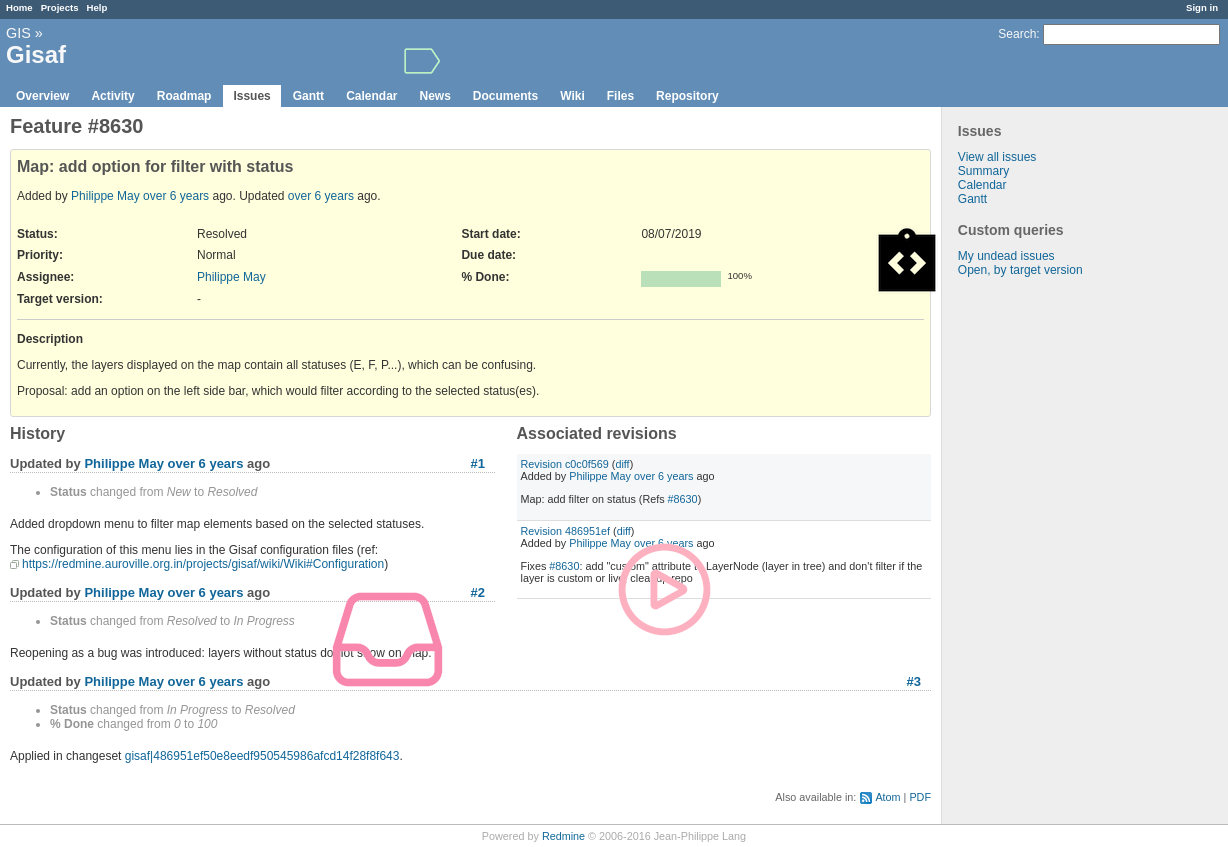  What do you see at coordinates (421, 61) in the screenshot?
I see `add a tag or label to an item` at bounding box center [421, 61].